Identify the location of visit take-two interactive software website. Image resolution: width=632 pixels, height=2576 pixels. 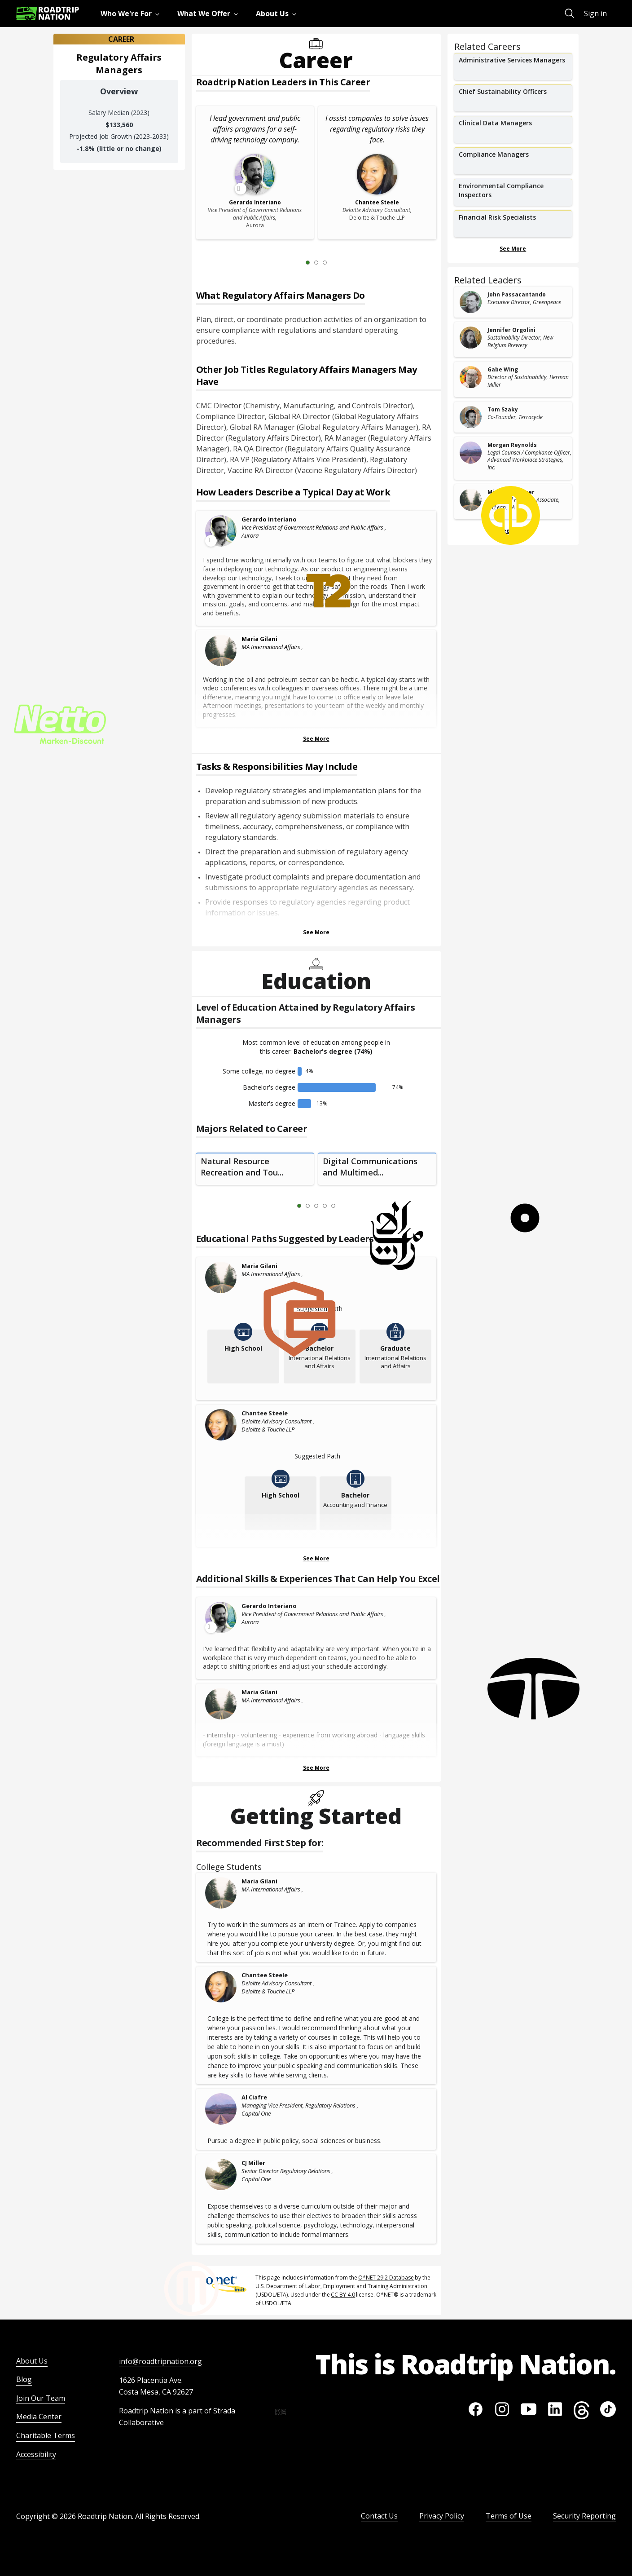
(329, 591).